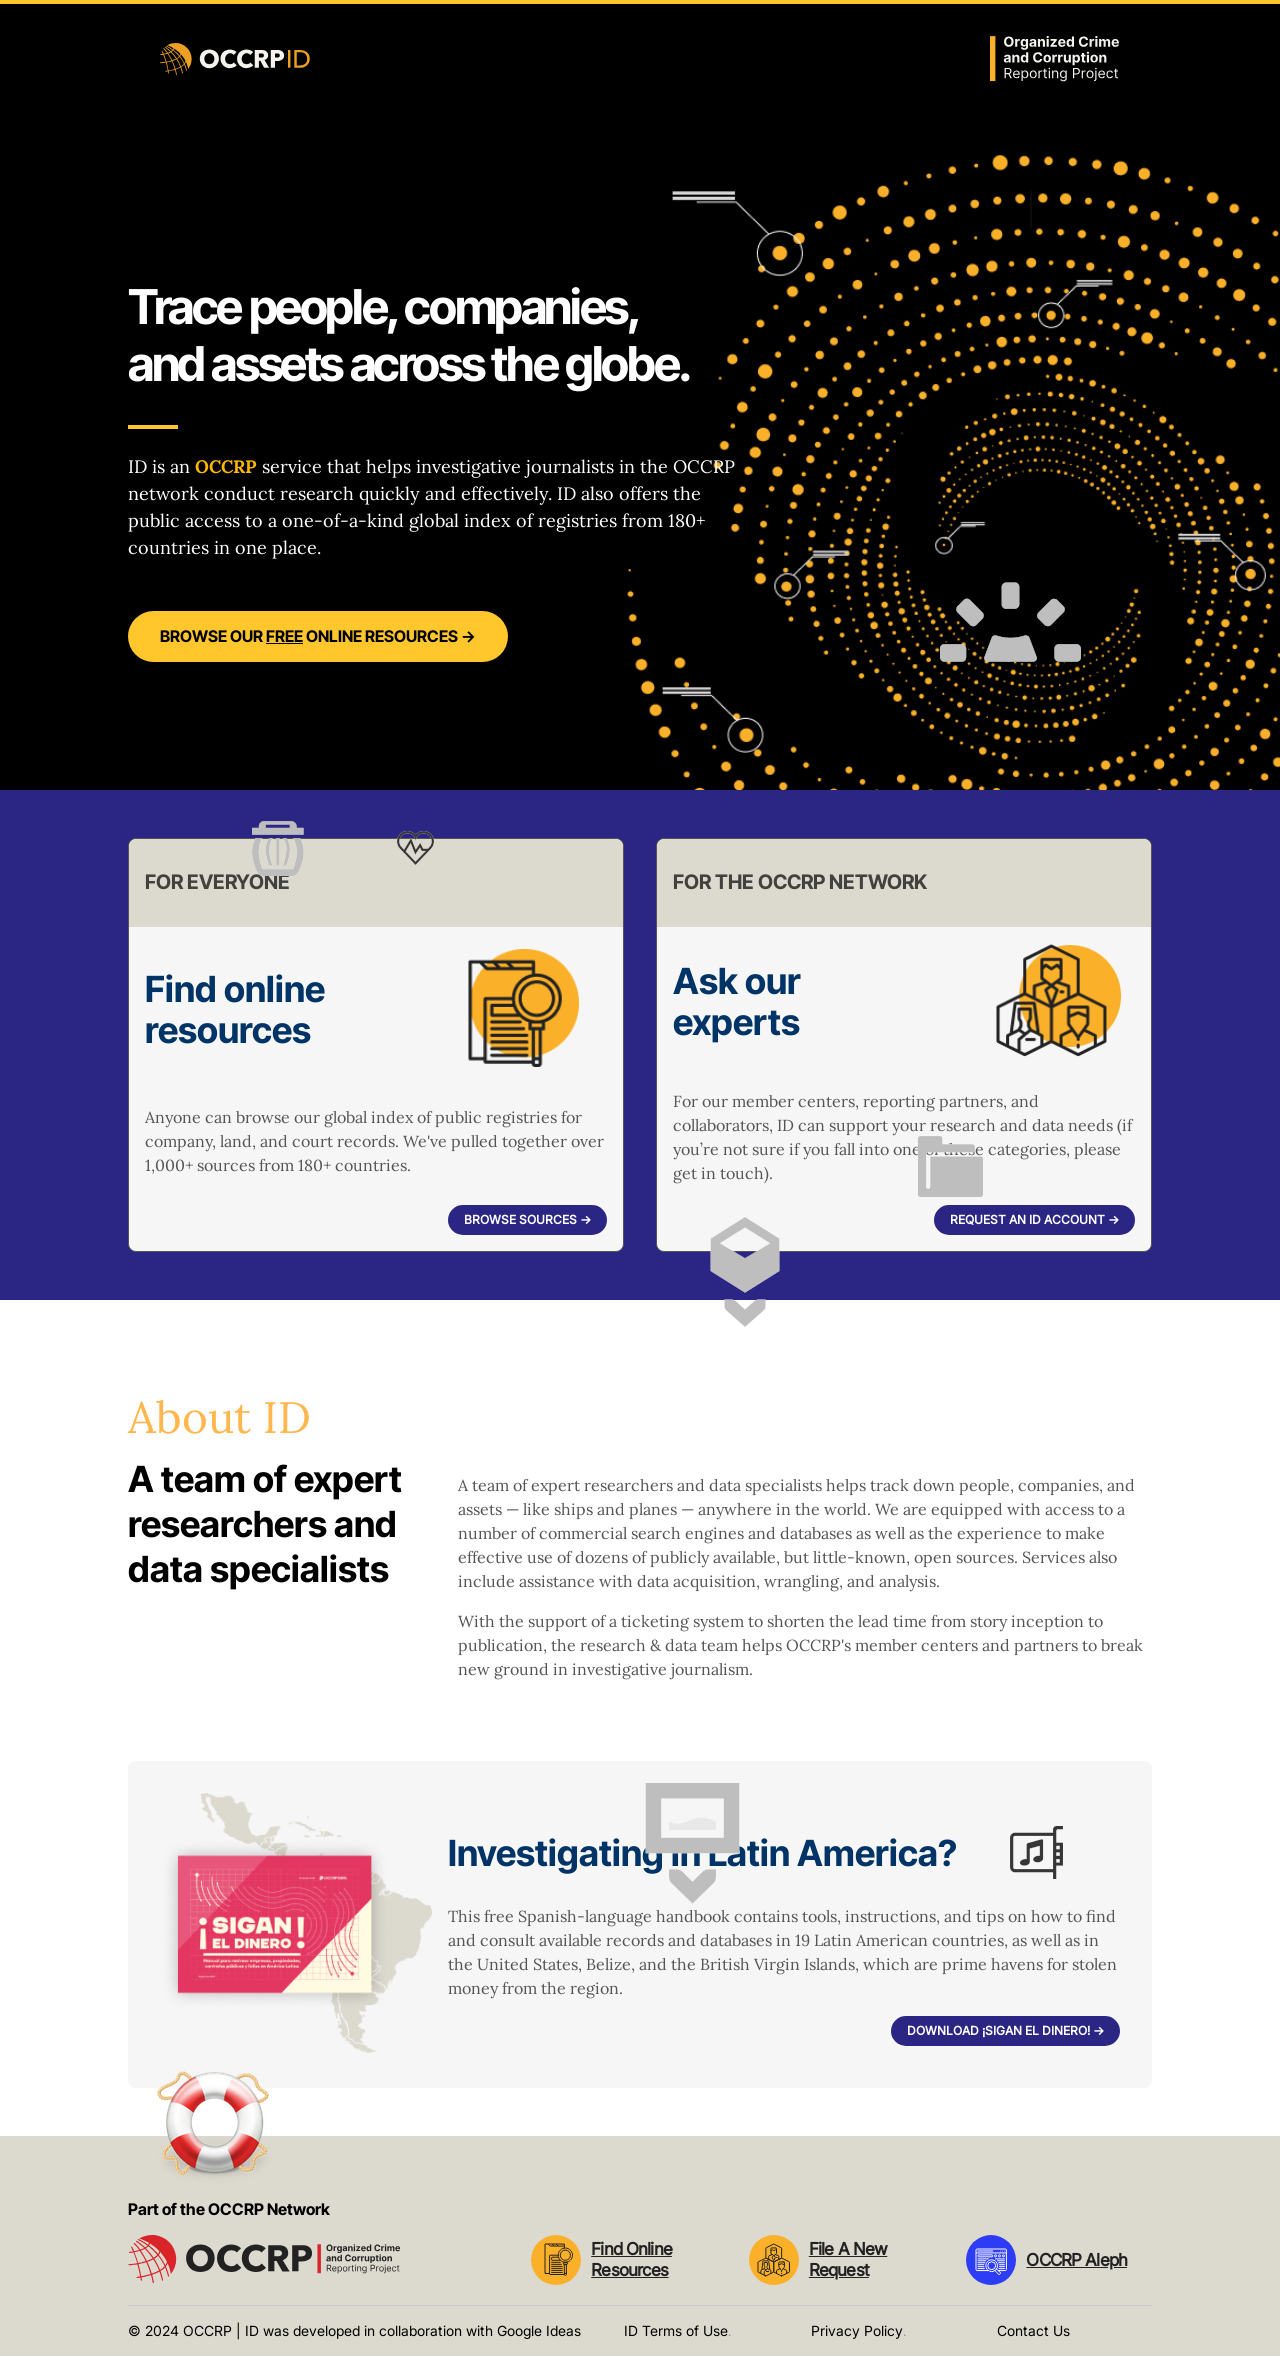  I want to click on access sound card or audio device settings, so click(1036, 1852).